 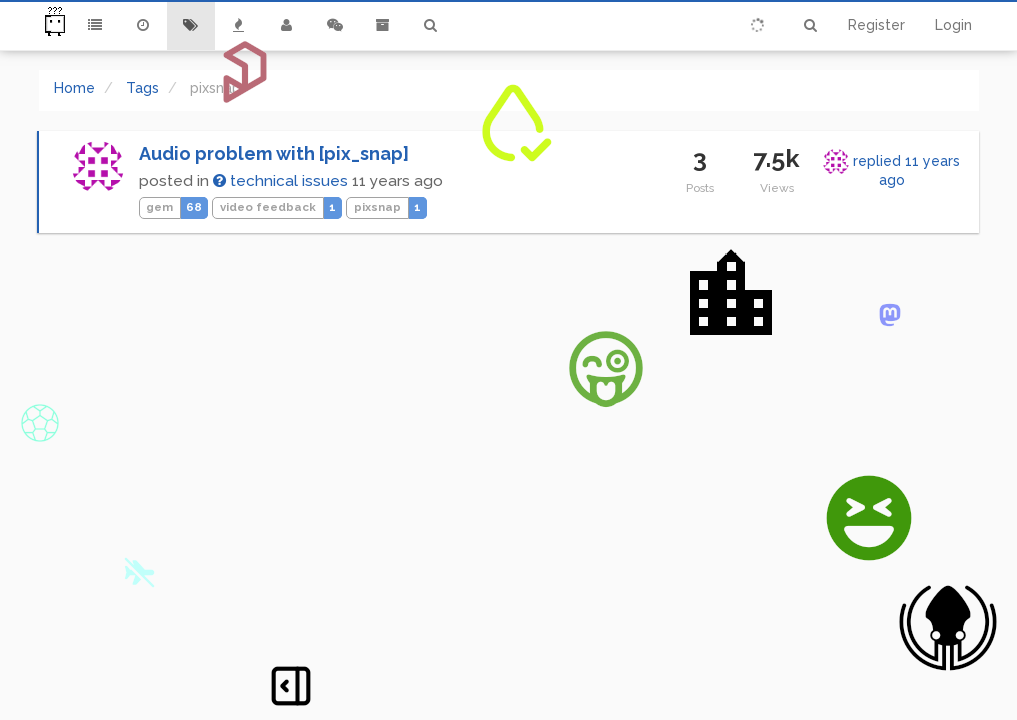 I want to click on airplane mode is disabled, so click(x=139, y=572).